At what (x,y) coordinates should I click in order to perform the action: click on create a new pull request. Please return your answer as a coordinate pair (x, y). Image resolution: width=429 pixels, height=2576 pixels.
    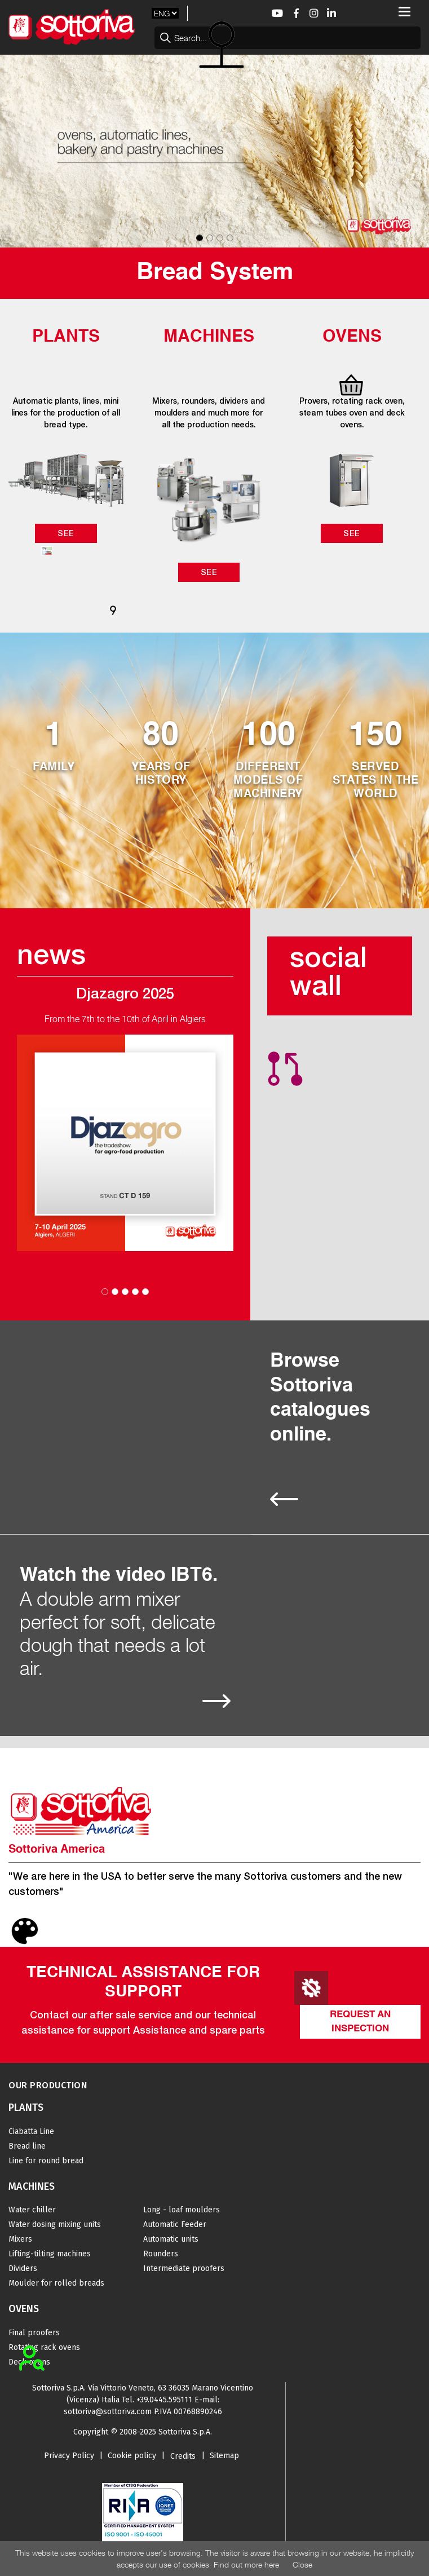
    Looking at the image, I should click on (284, 1068).